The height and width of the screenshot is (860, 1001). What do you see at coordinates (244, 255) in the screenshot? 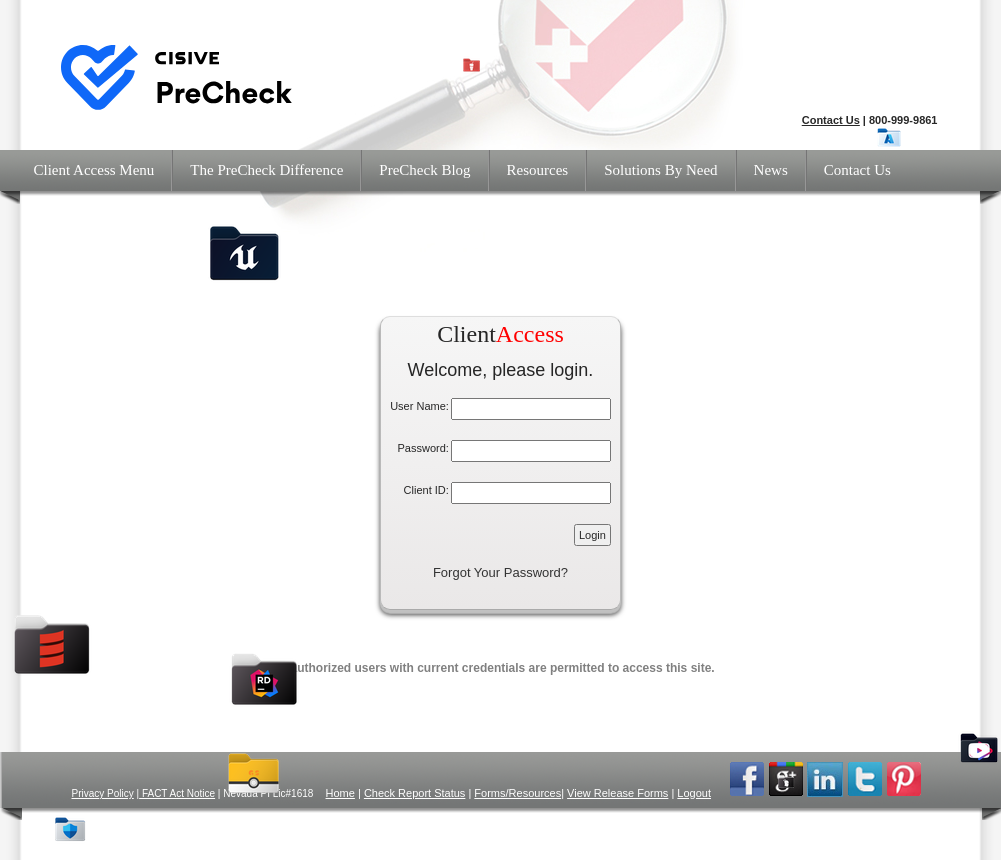
I see `folder containing Unreal Engine project files` at bounding box center [244, 255].